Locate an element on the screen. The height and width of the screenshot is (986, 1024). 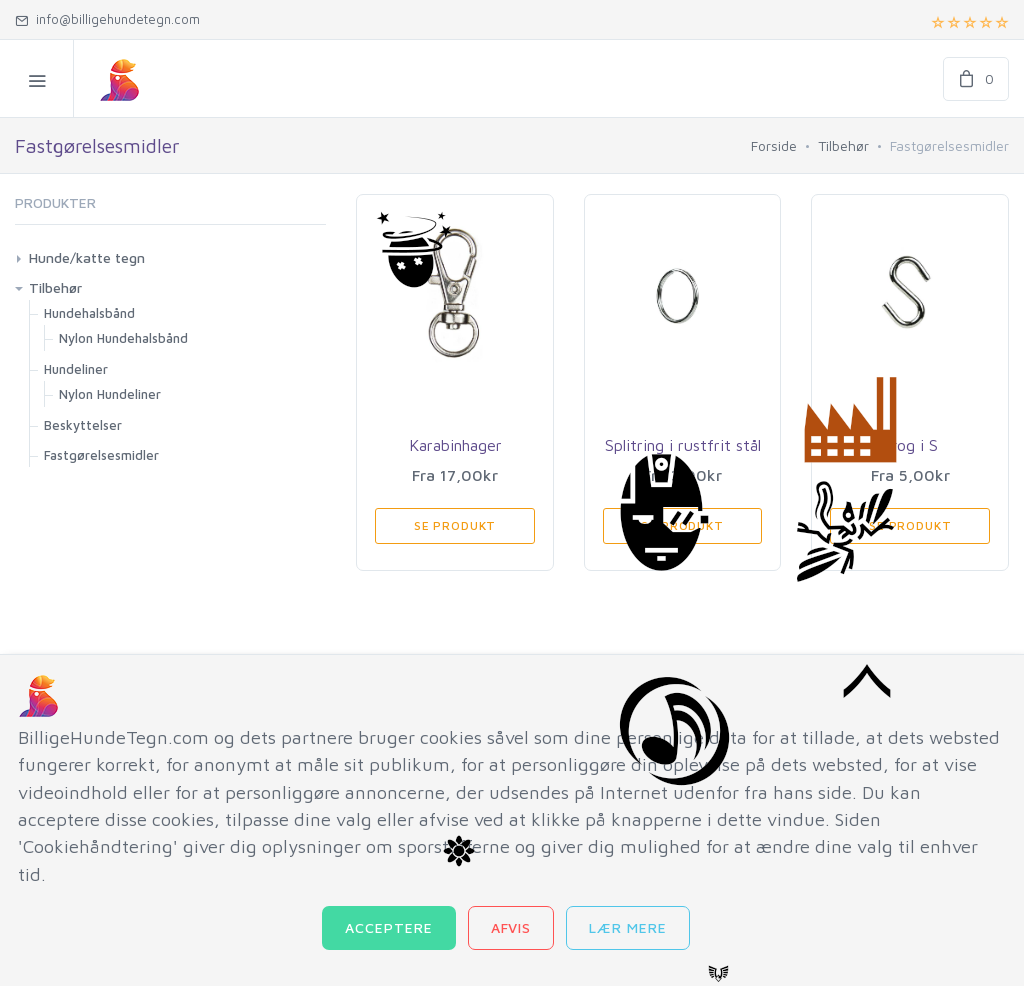
access factory or manufacturing settings is located at coordinates (850, 416).